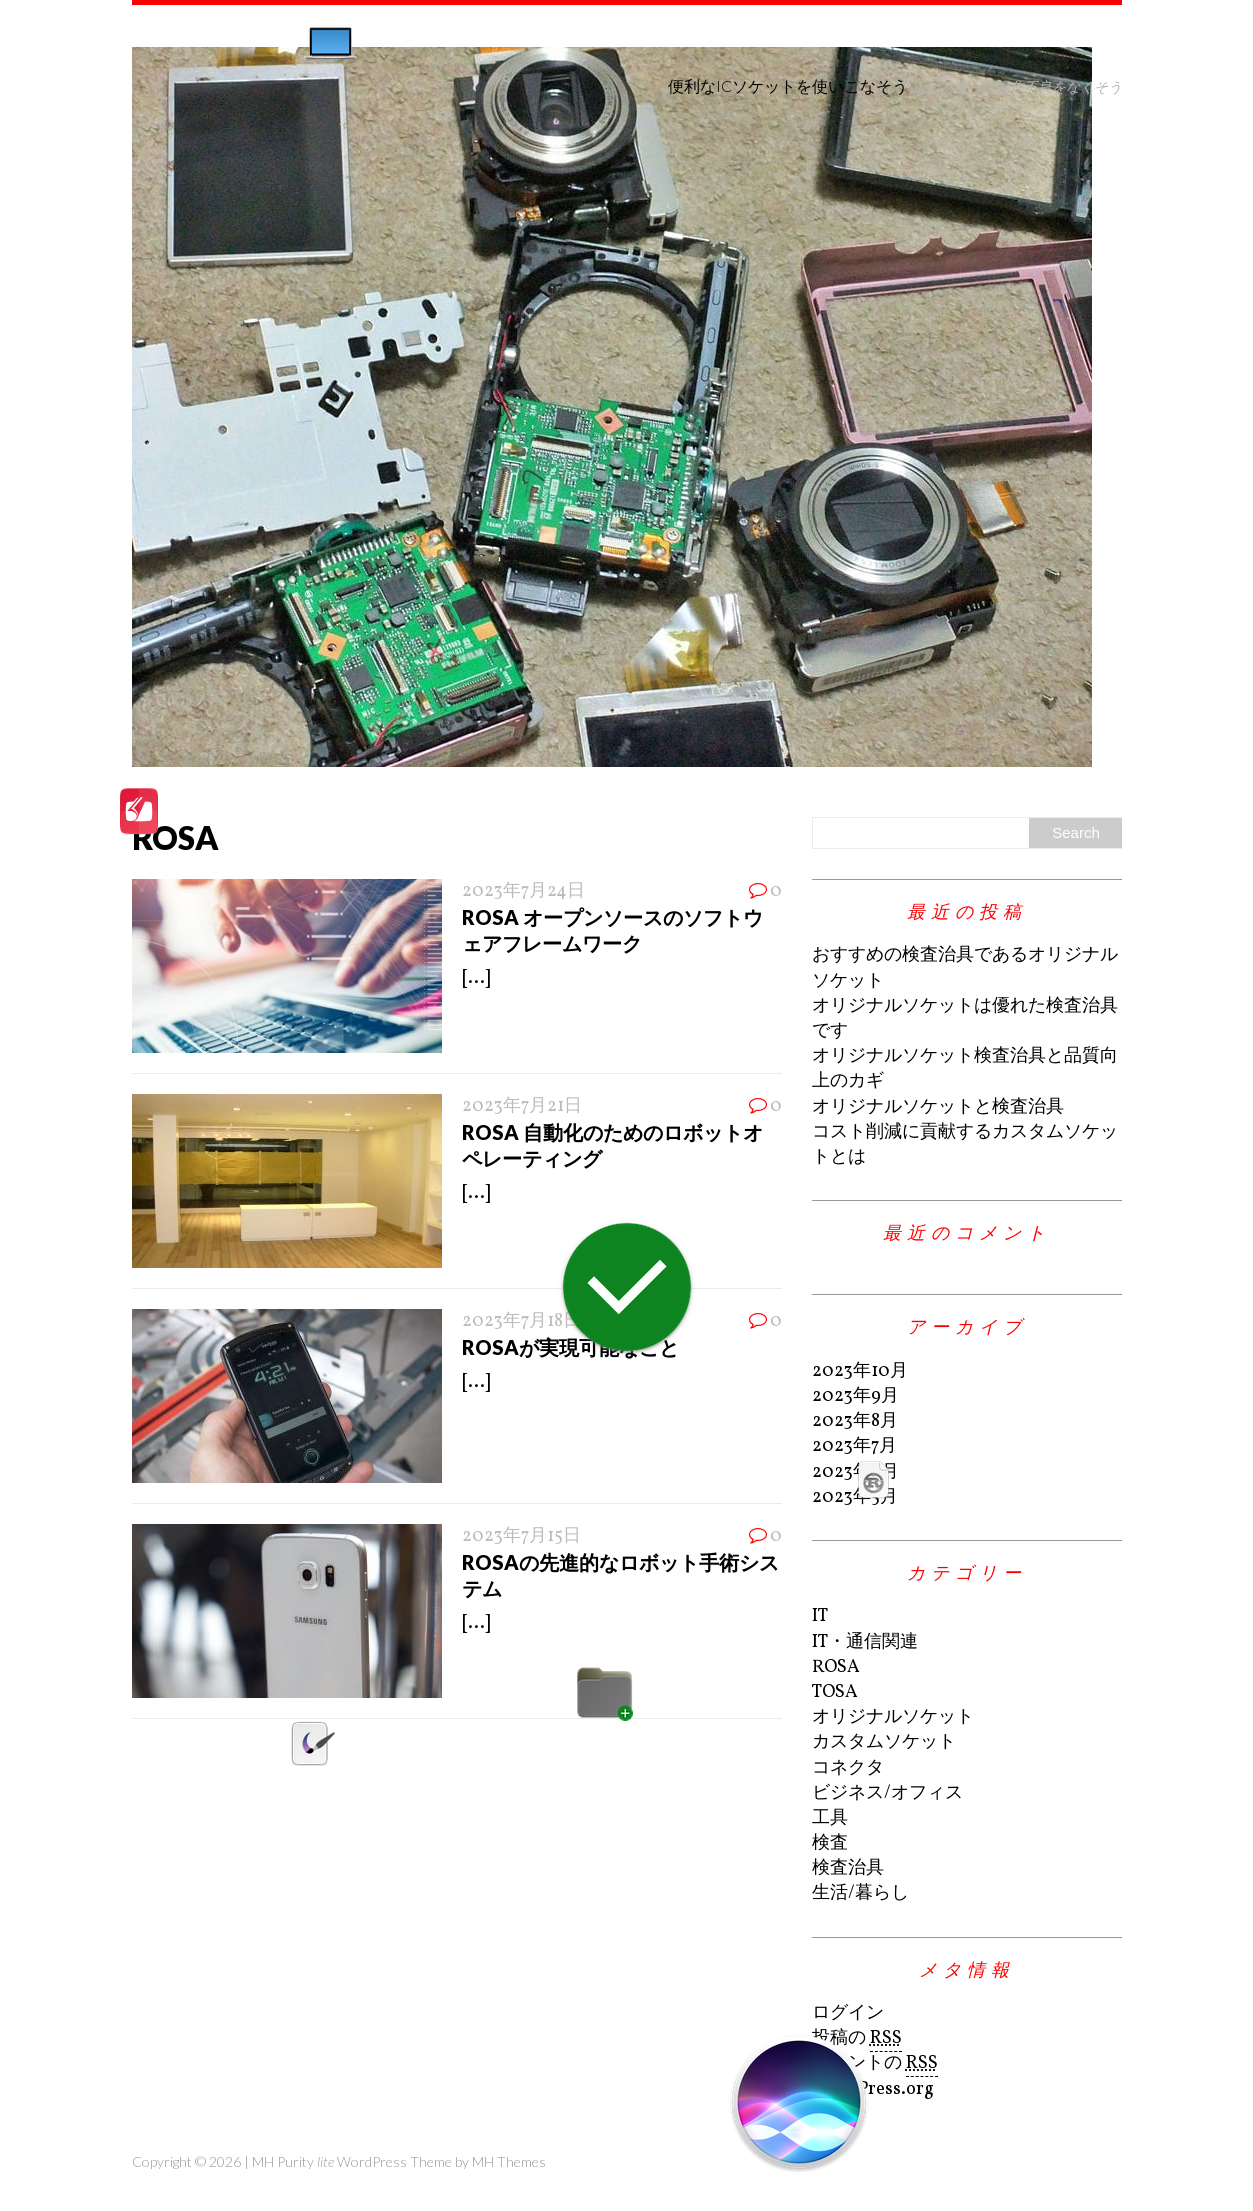  What do you see at coordinates (139, 811) in the screenshot?
I see `an eps vector image file` at bounding box center [139, 811].